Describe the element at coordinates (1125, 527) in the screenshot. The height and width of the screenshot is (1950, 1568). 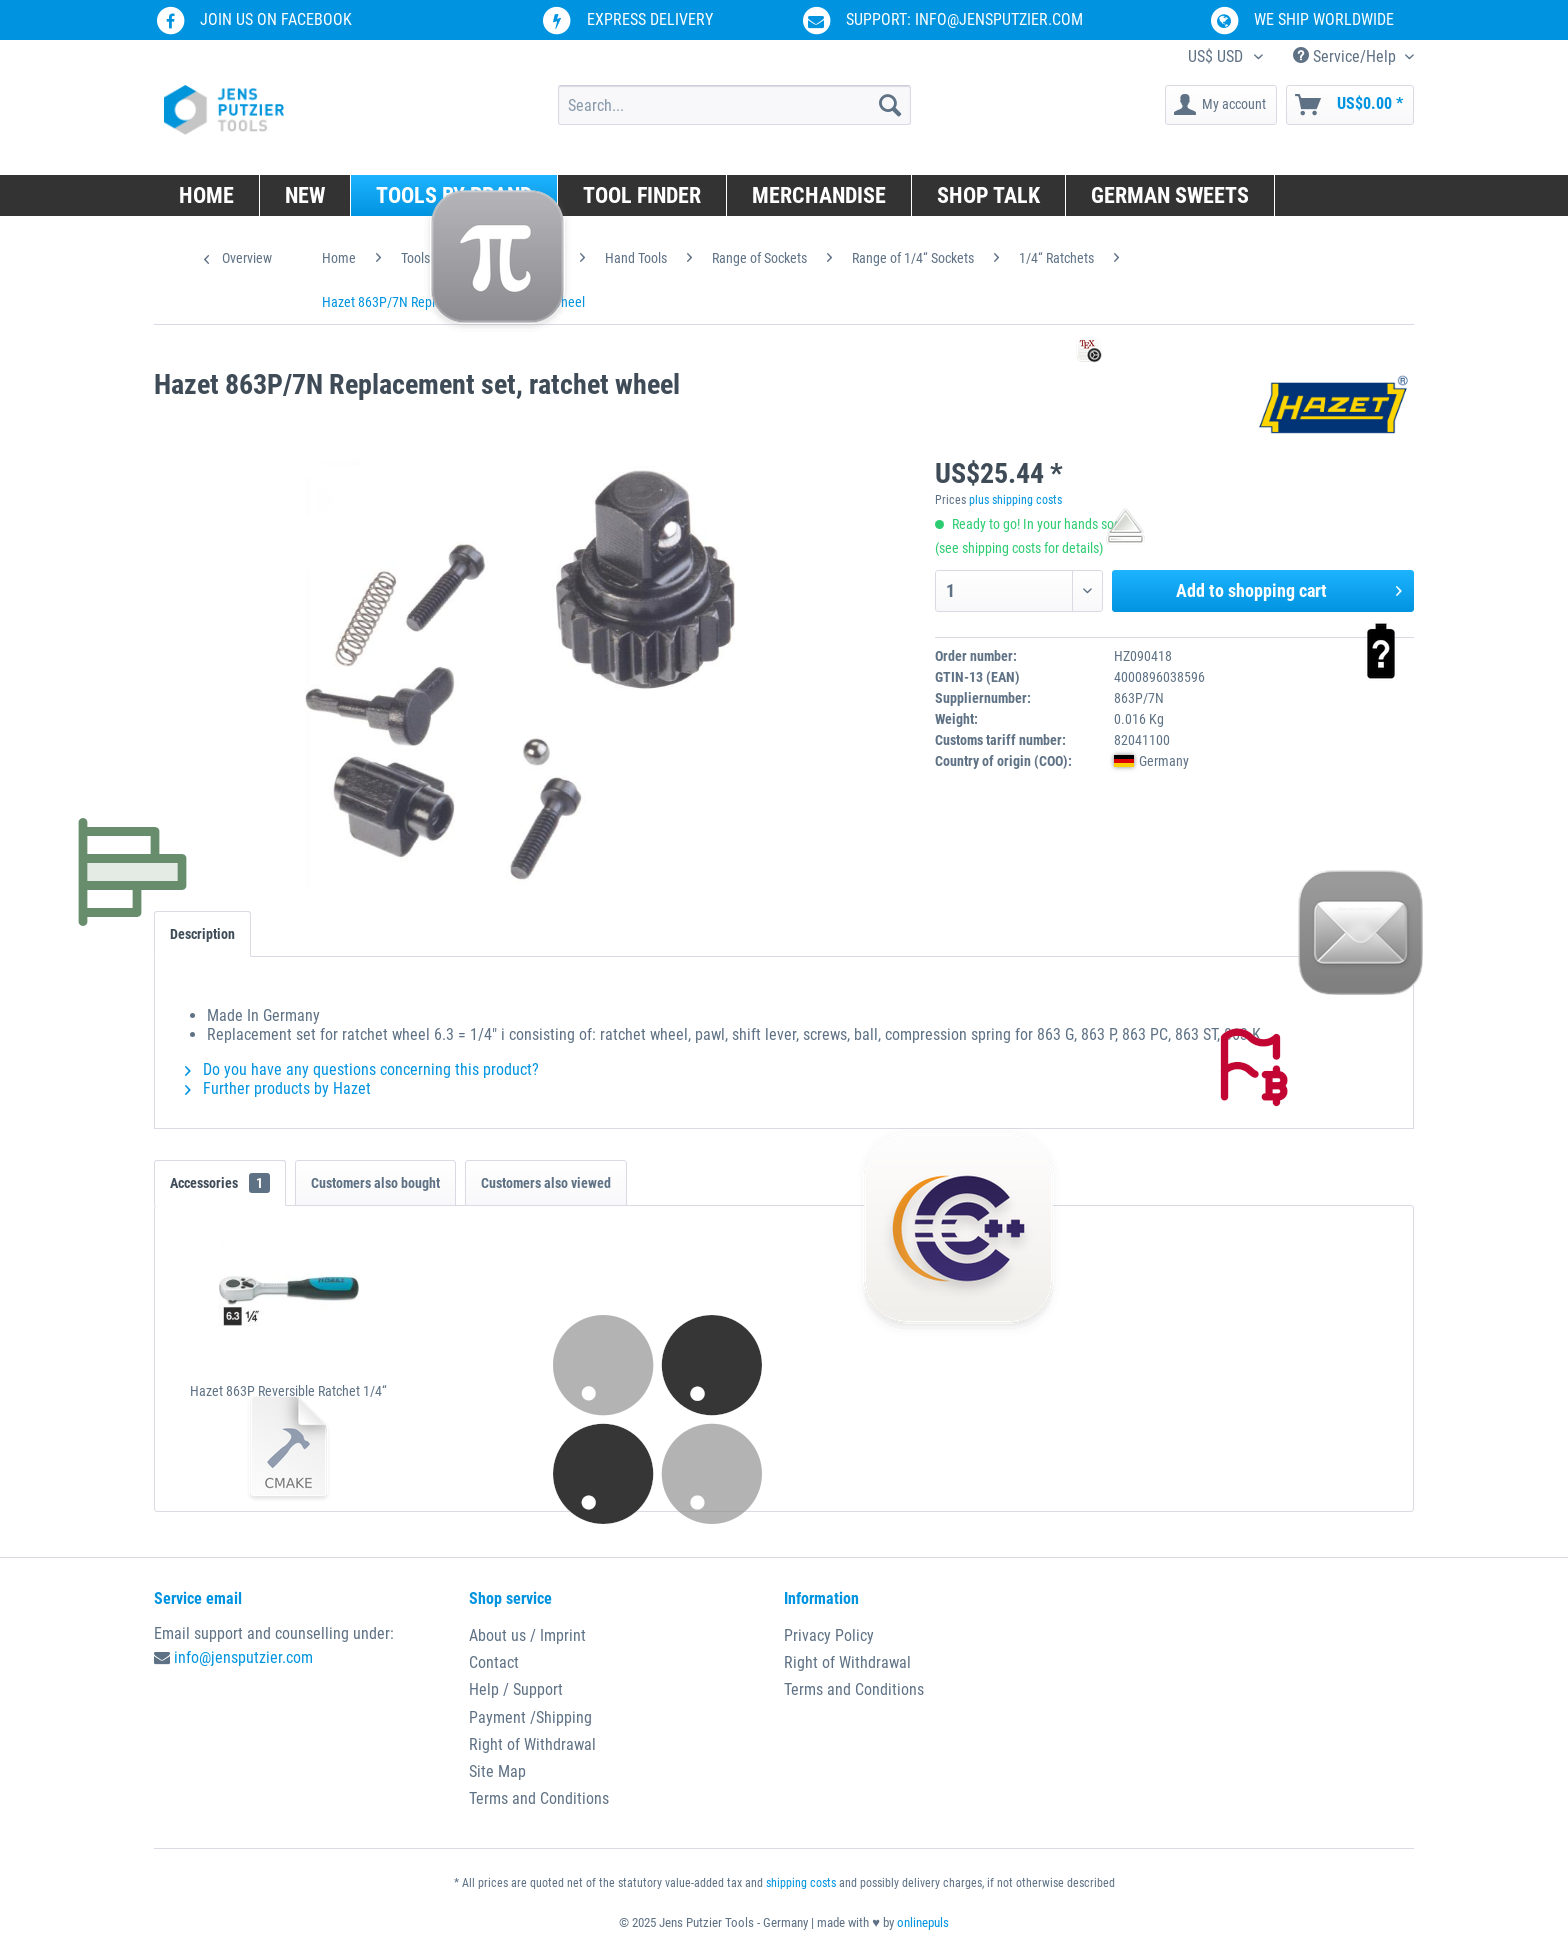
I see `eject removable media or disc` at that location.